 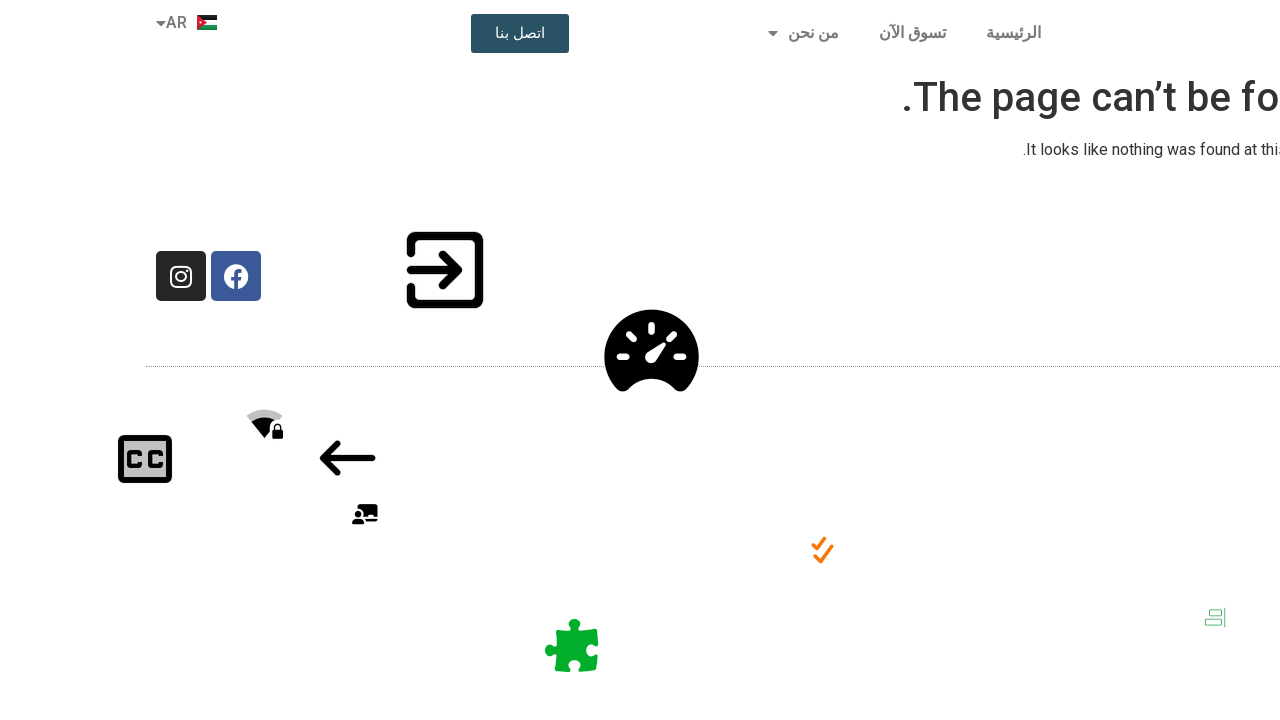 I want to click on log out of your account, so click(x=445, y=270).